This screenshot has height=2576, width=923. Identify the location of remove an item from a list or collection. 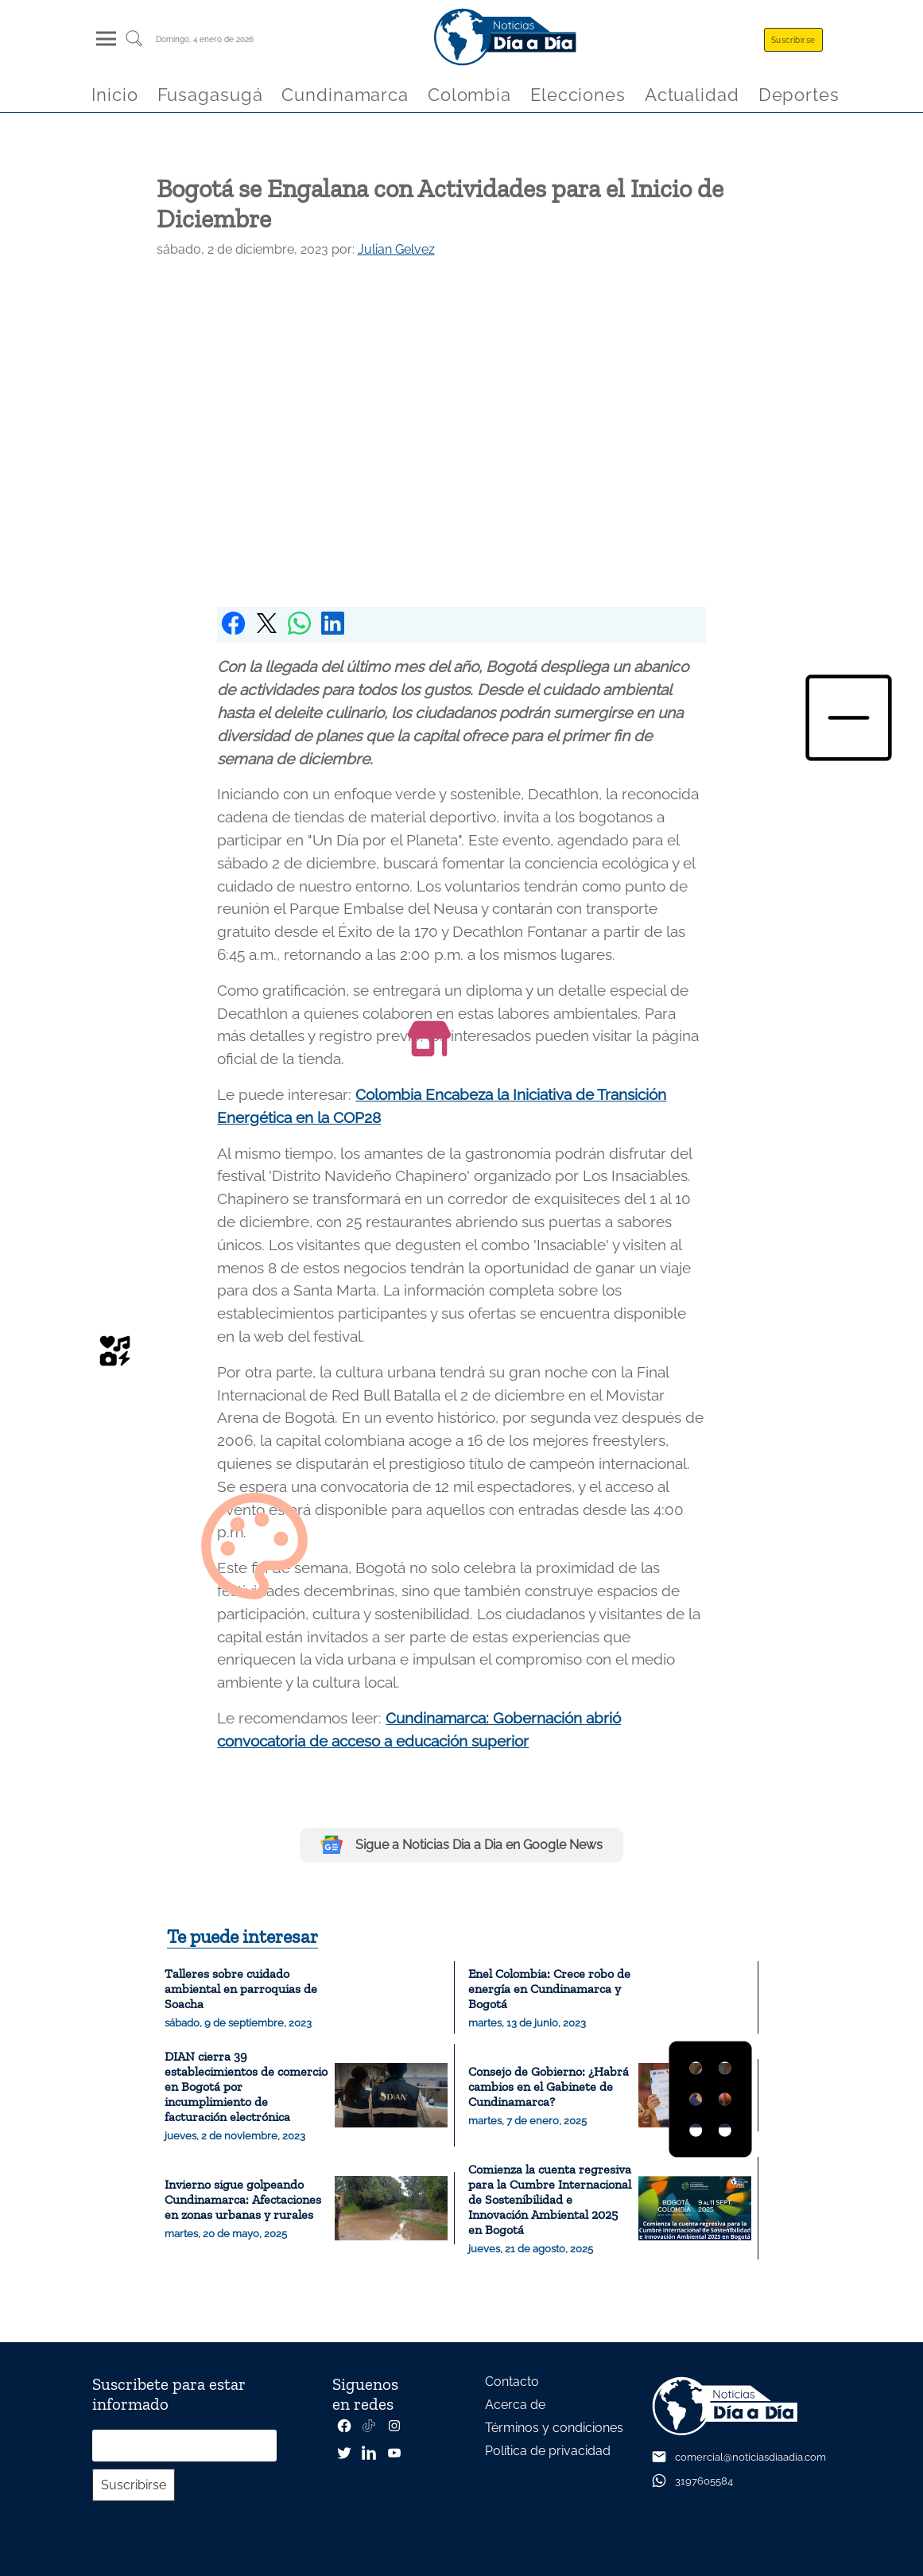
(848, 717).